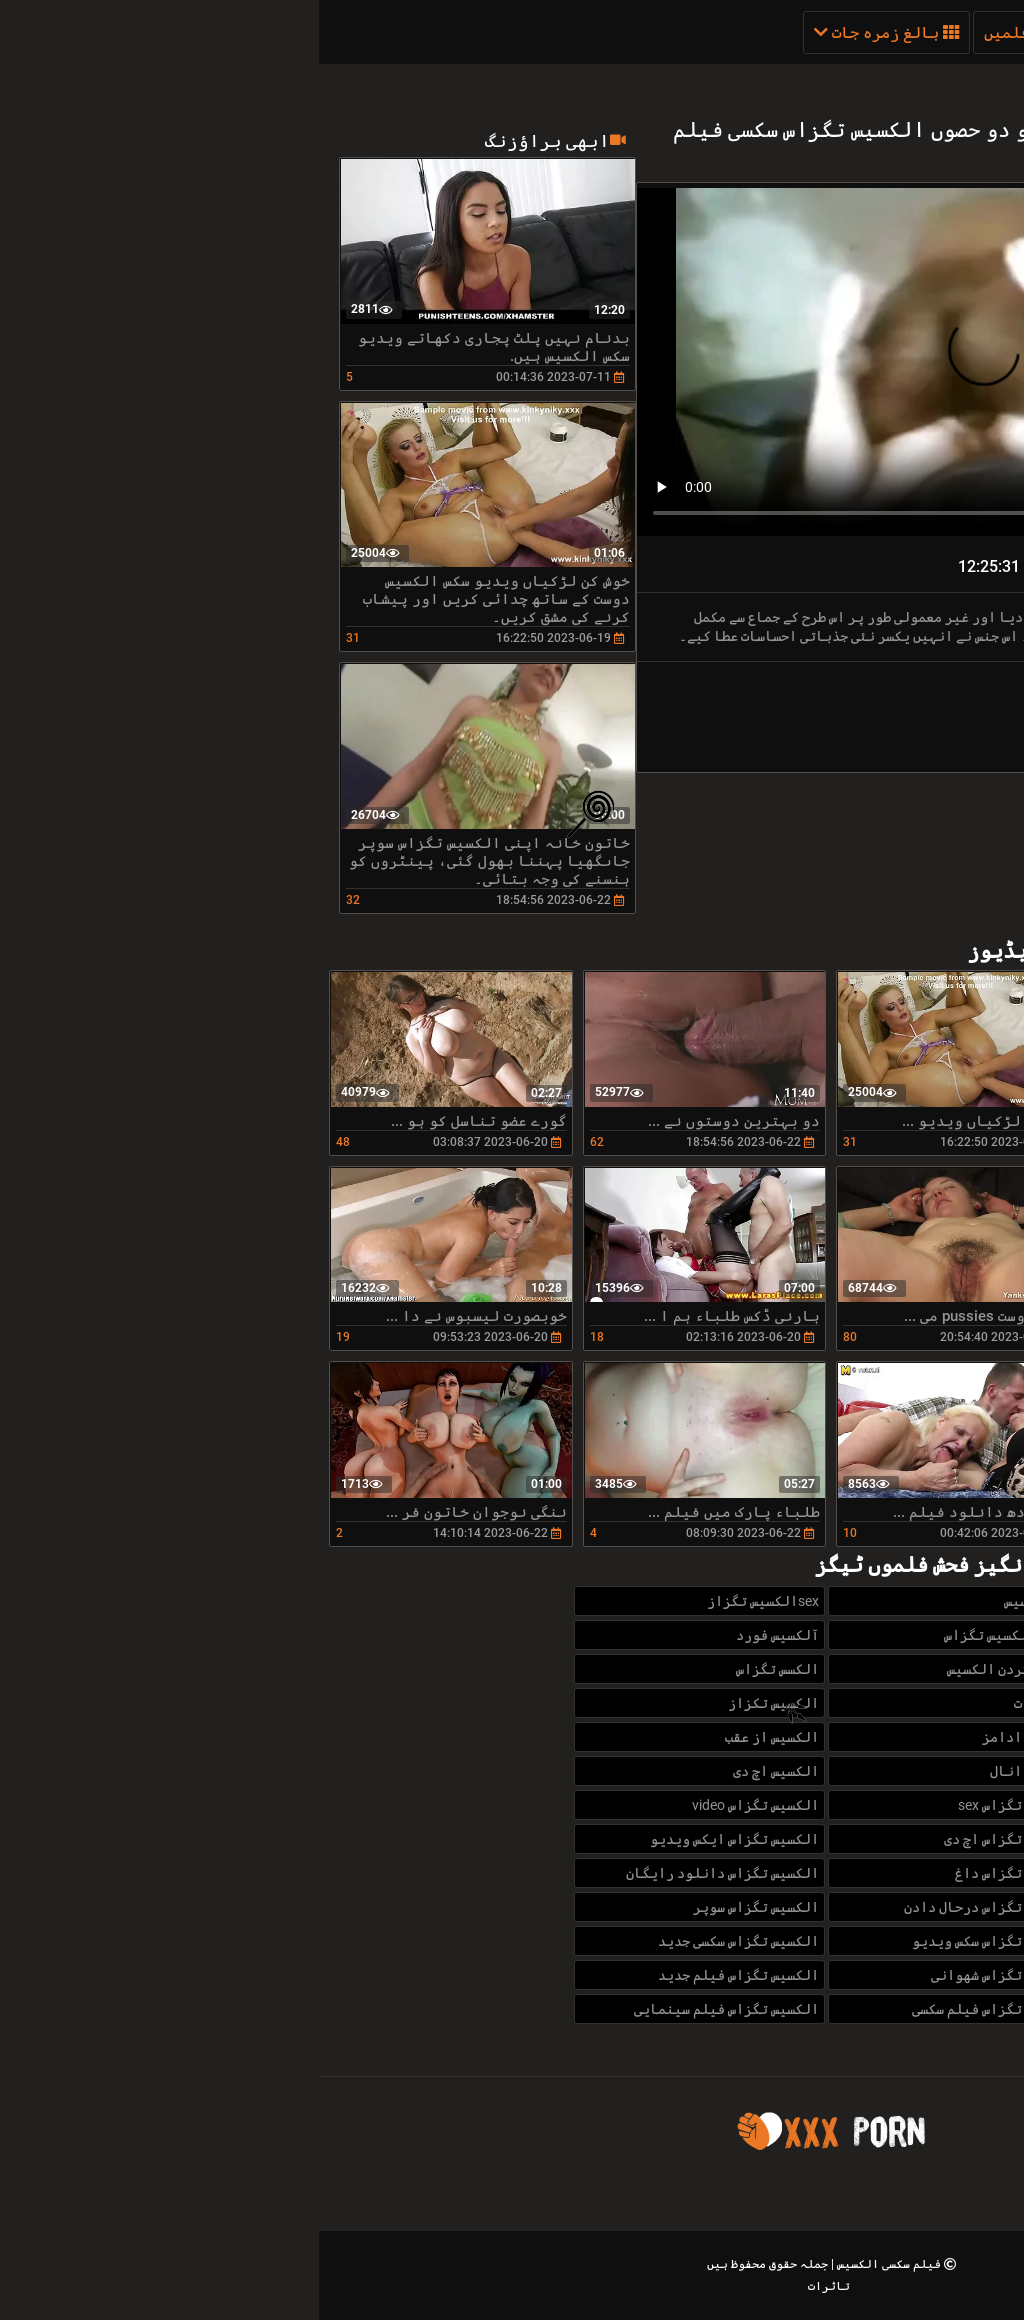  Describe the element at coordinates (796, 1713) in the screenshot. I see `select thrown dagger weapon type` at that location.